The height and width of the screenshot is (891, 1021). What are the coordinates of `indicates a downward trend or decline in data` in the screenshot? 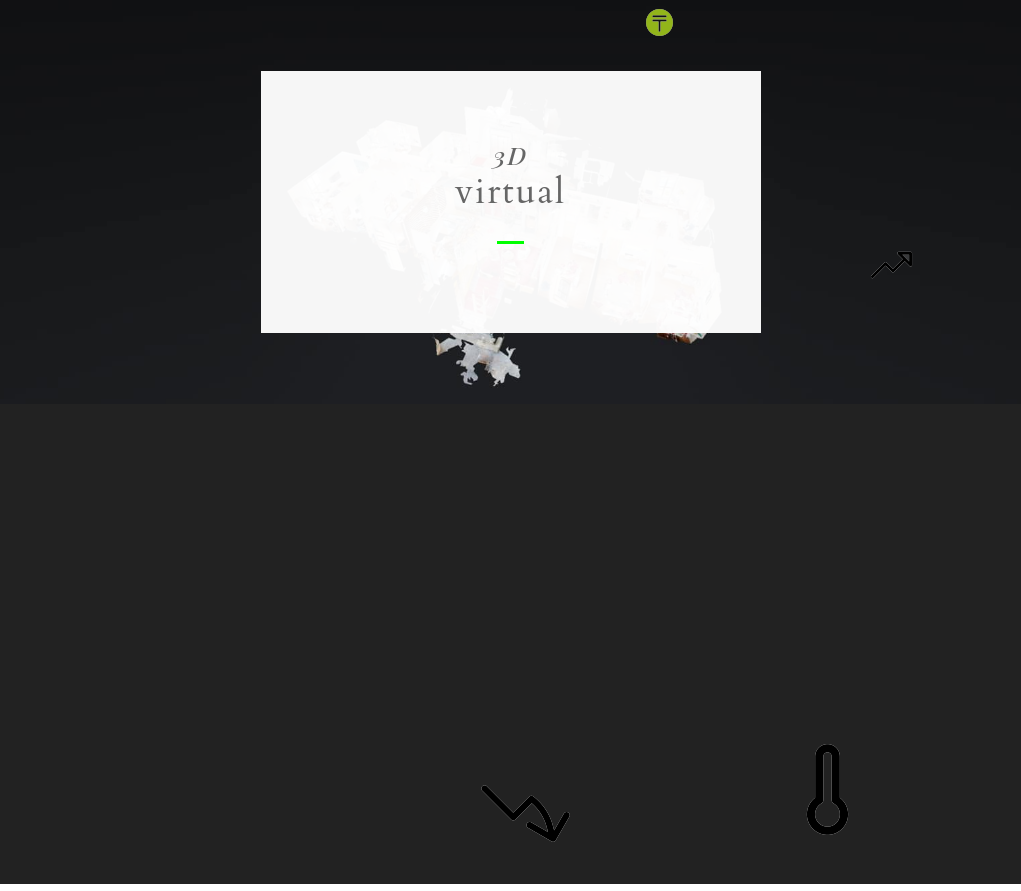 It's located at (526, 814).